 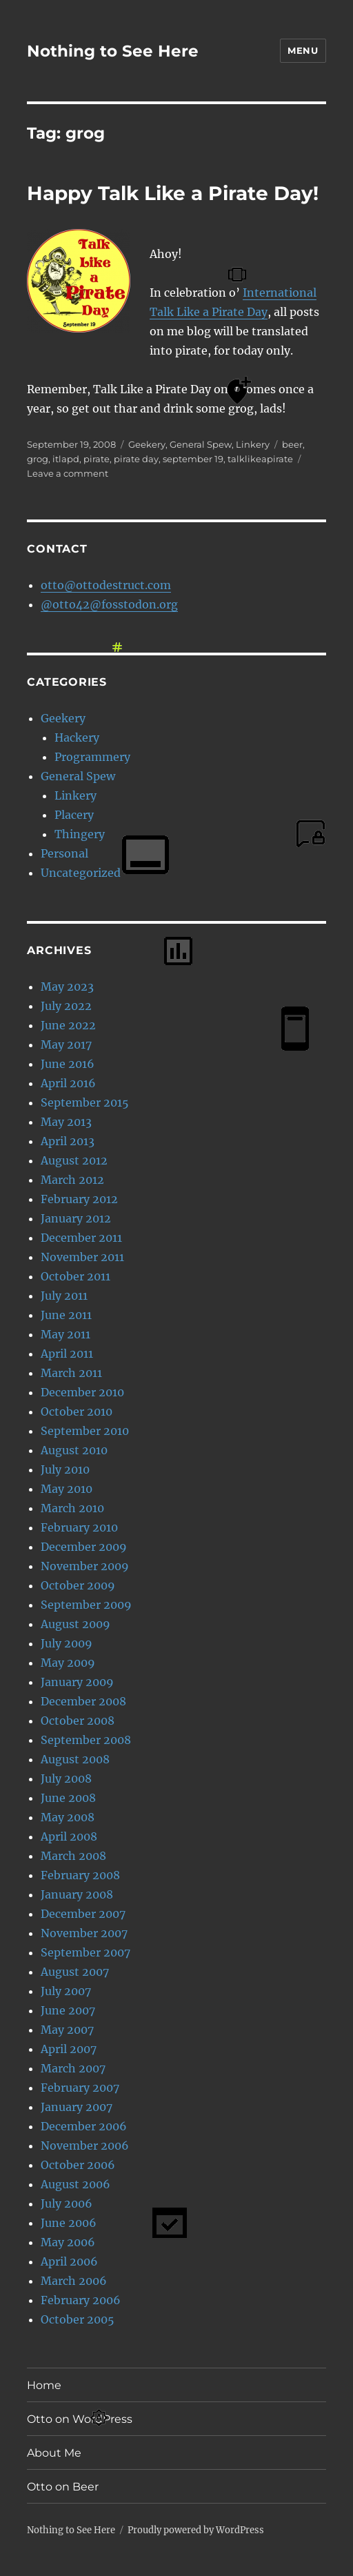 I want to click on add a new location pin to the map, so click(x=237, y=390).